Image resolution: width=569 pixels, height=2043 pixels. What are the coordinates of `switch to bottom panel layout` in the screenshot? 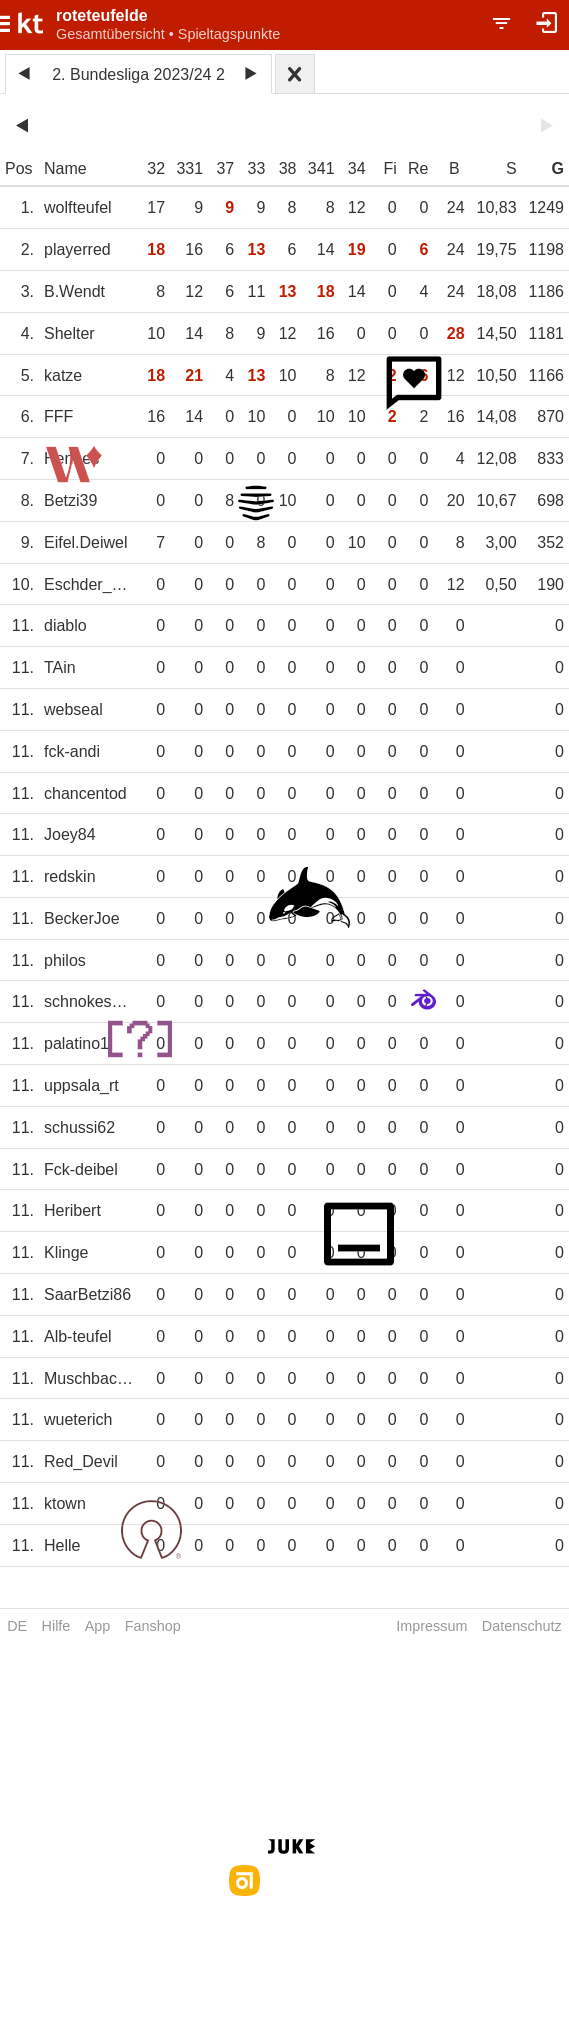 It's located at (359, 1234).